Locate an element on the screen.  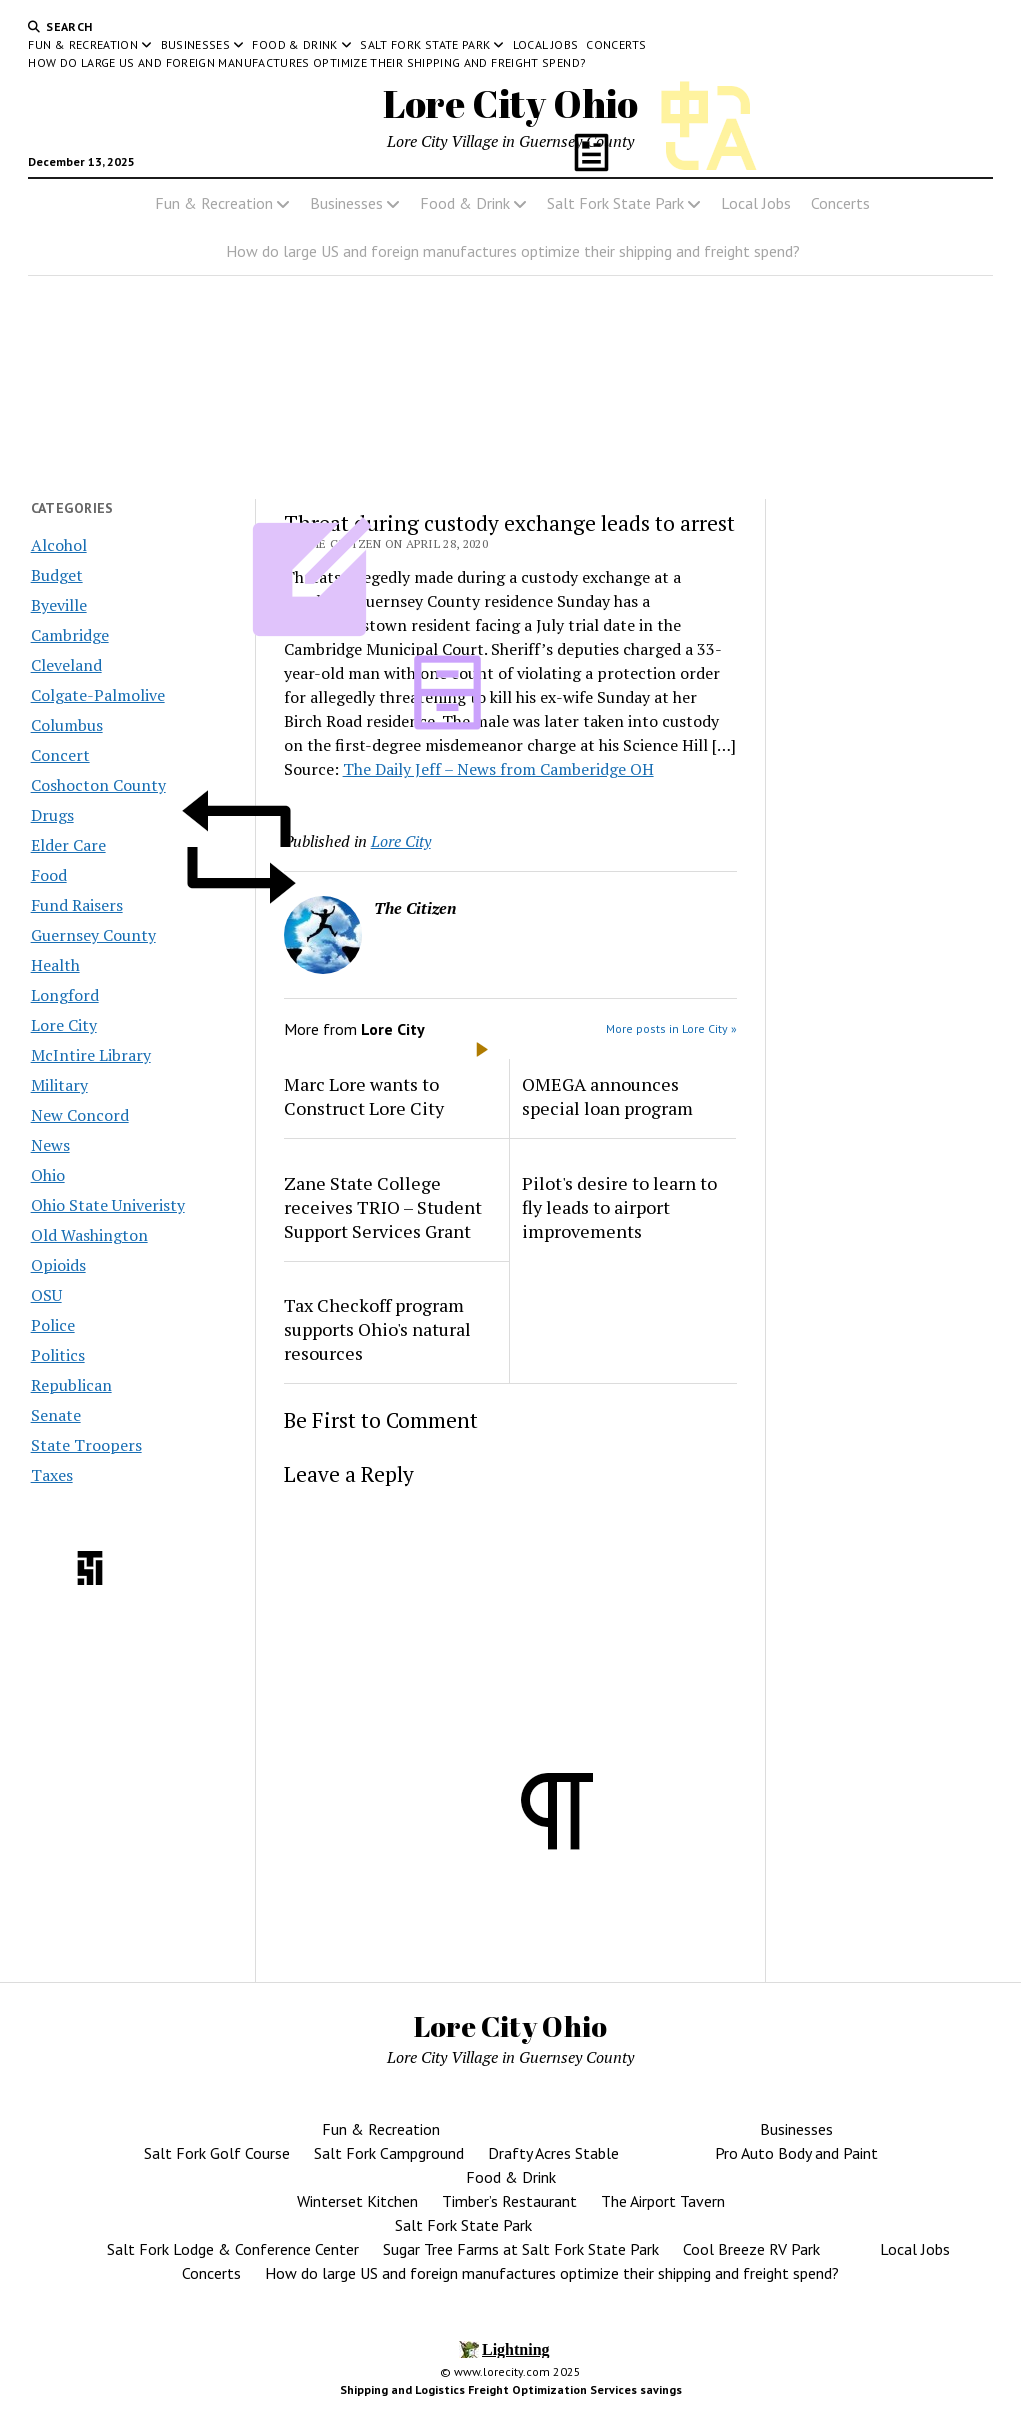
access archived files or documents is located at coordinates (447, 692).